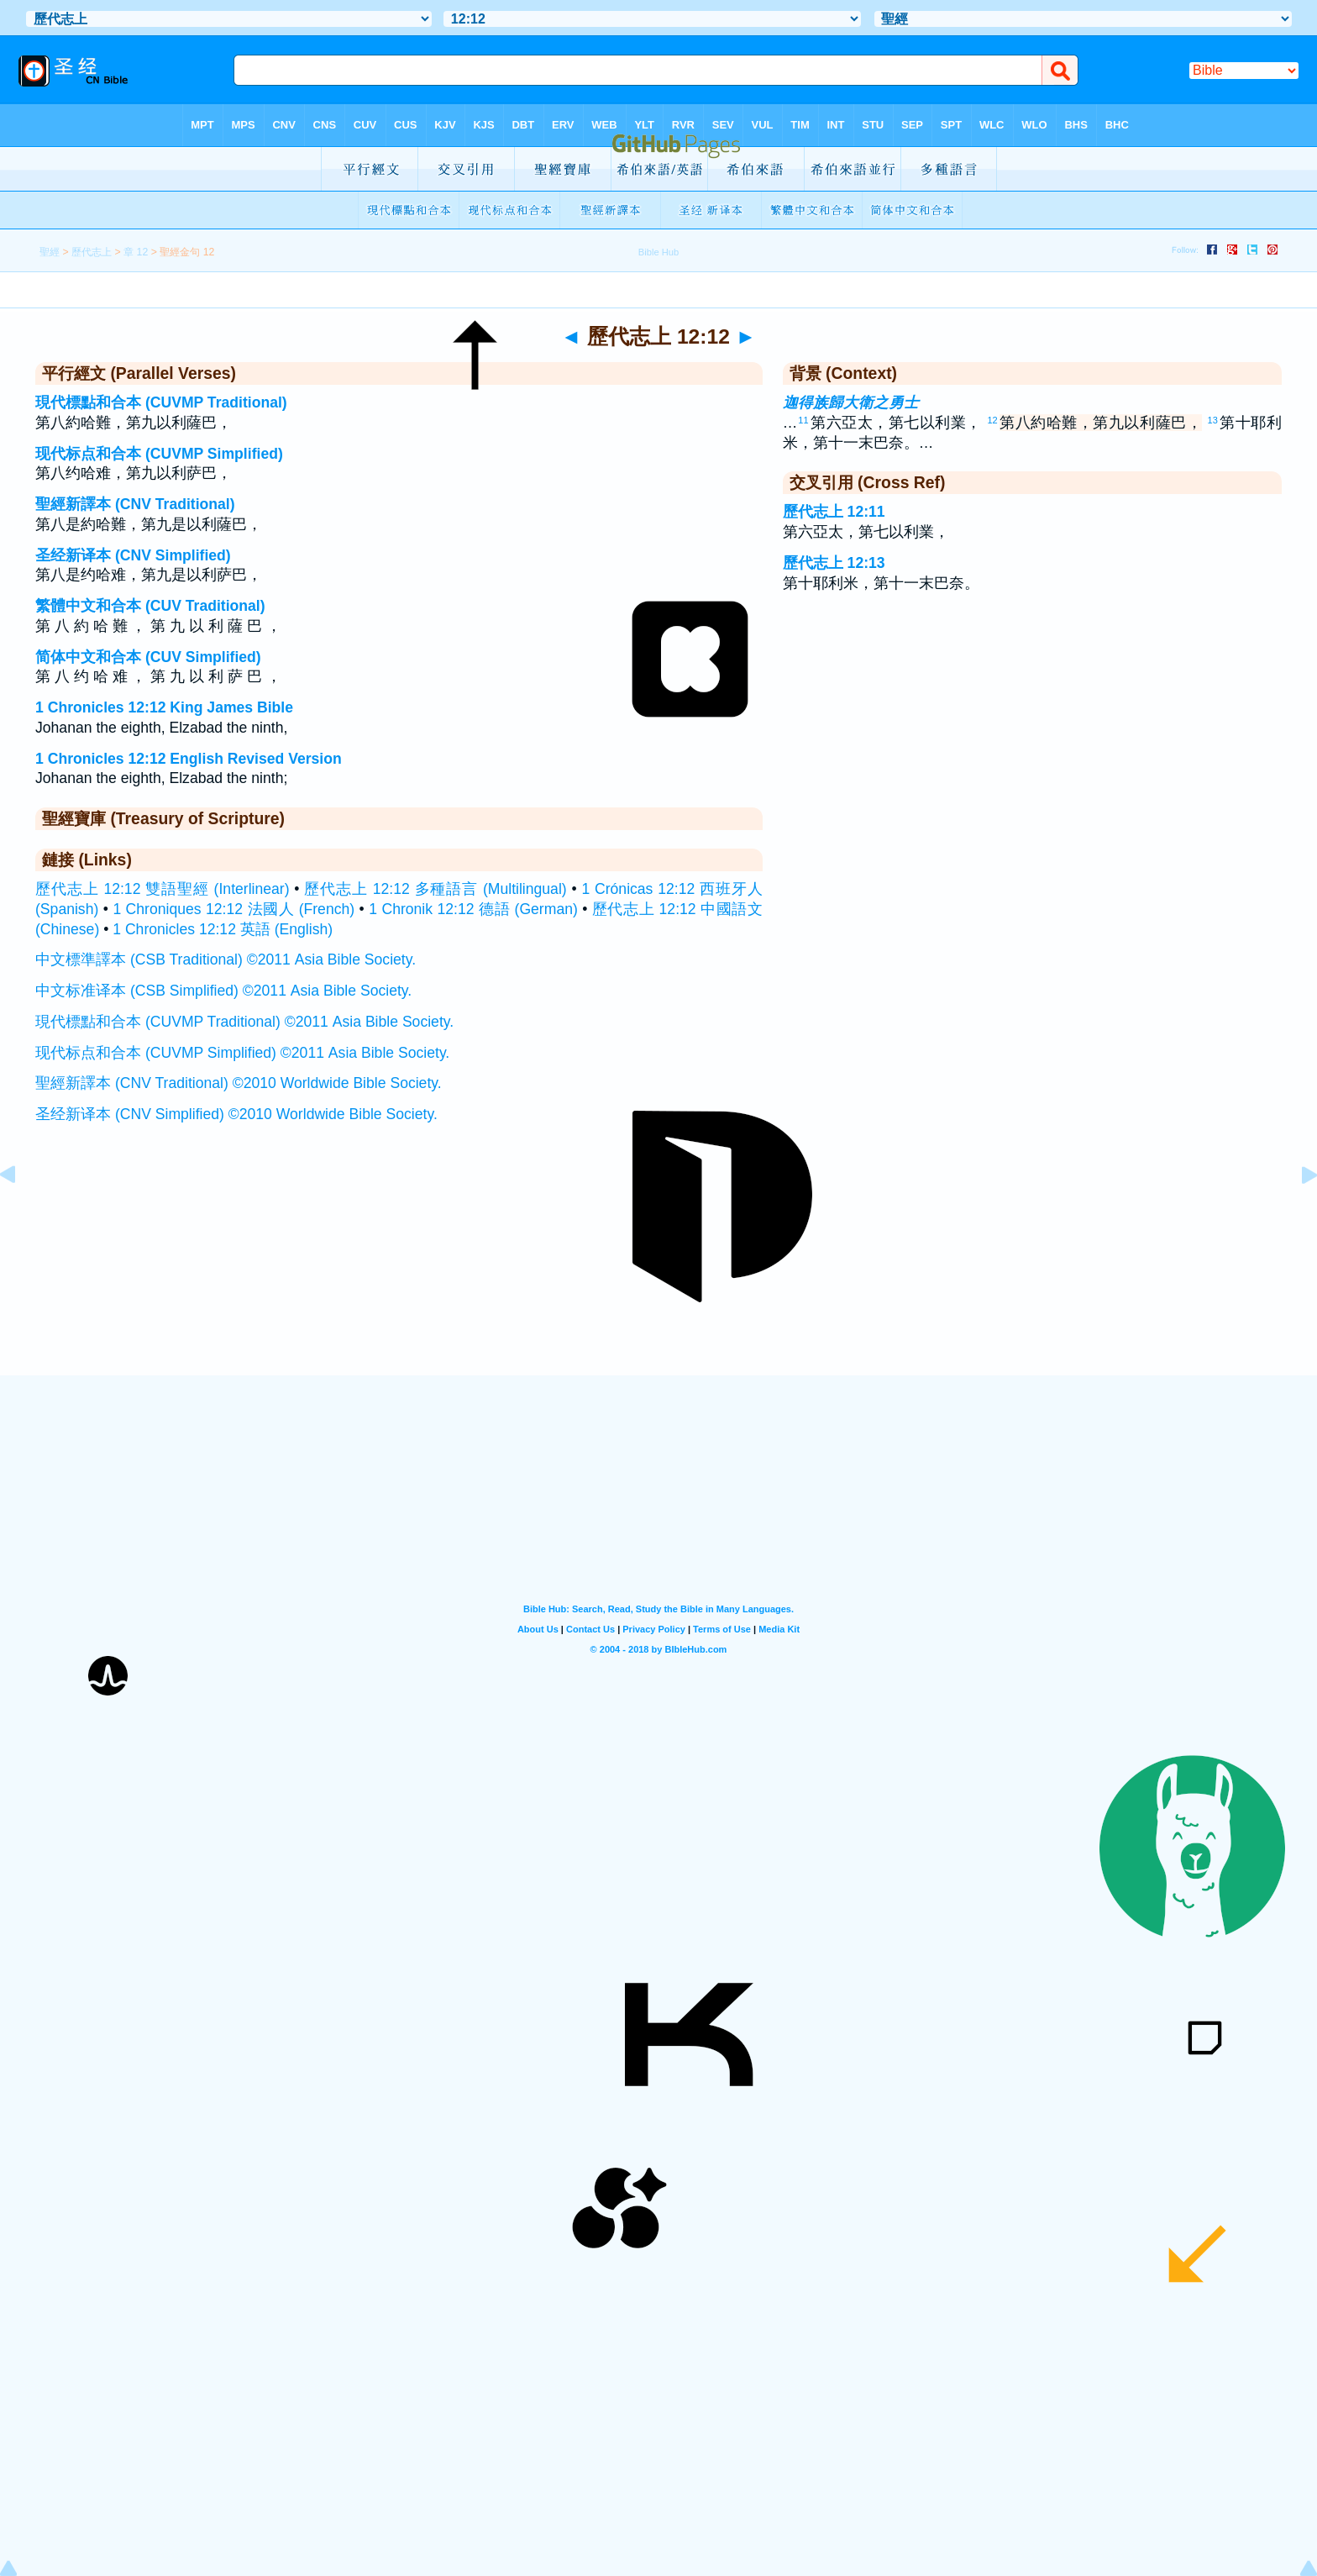  Describe the element at coordinates (1192, 1846) in the screenshot. I see `open vikunja task management app` at that location.